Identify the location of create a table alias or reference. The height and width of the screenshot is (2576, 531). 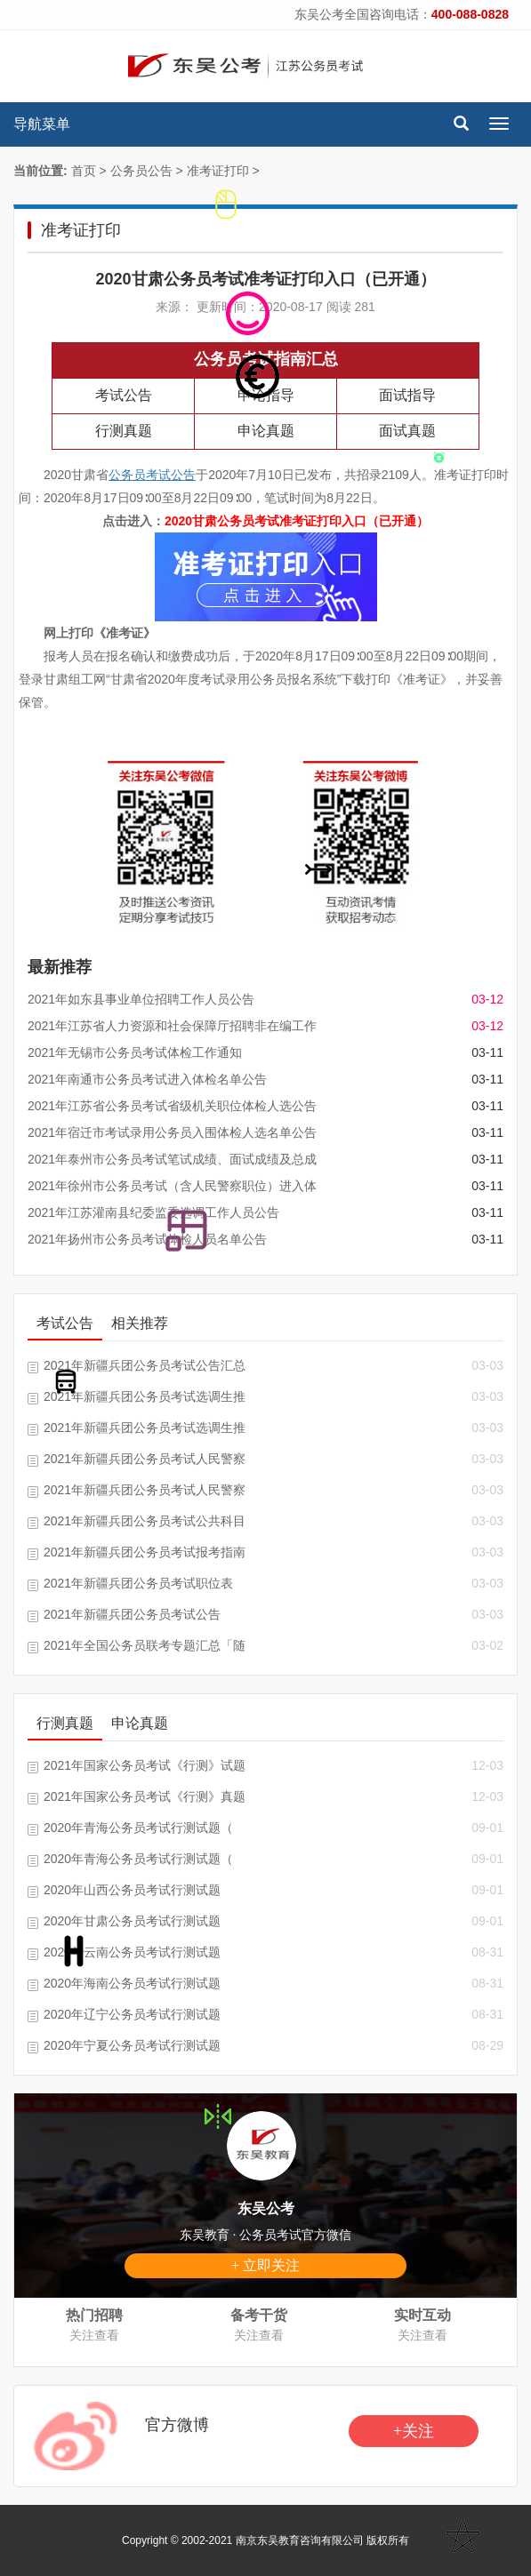
(187, 1229).